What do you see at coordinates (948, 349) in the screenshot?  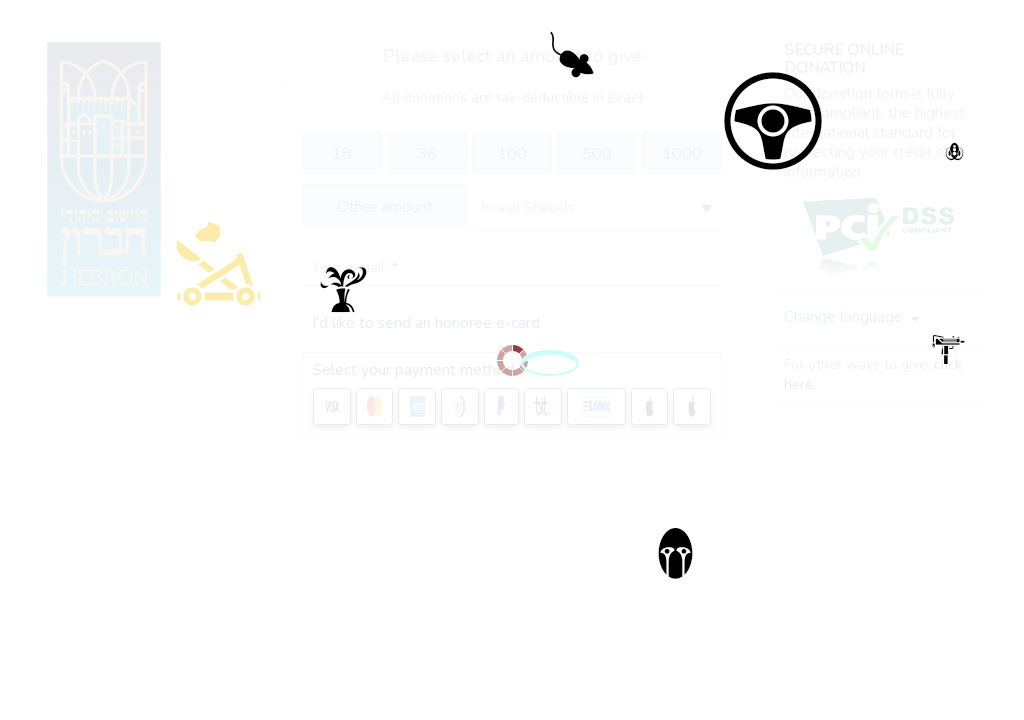 I see `select submachine gun weapon in game` at bounding box center [948, 349].